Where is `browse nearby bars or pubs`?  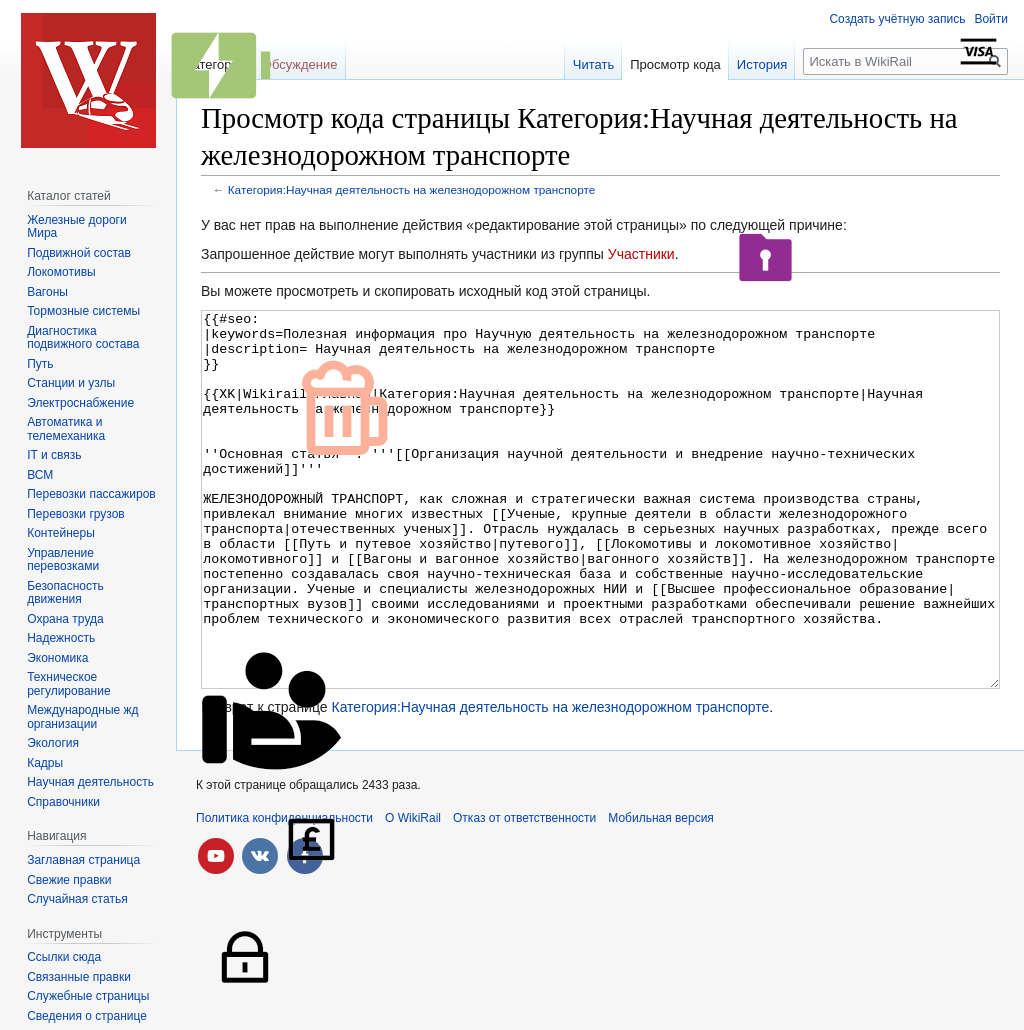 browse nearby bars or pubs is located at coordinates (347, 410).